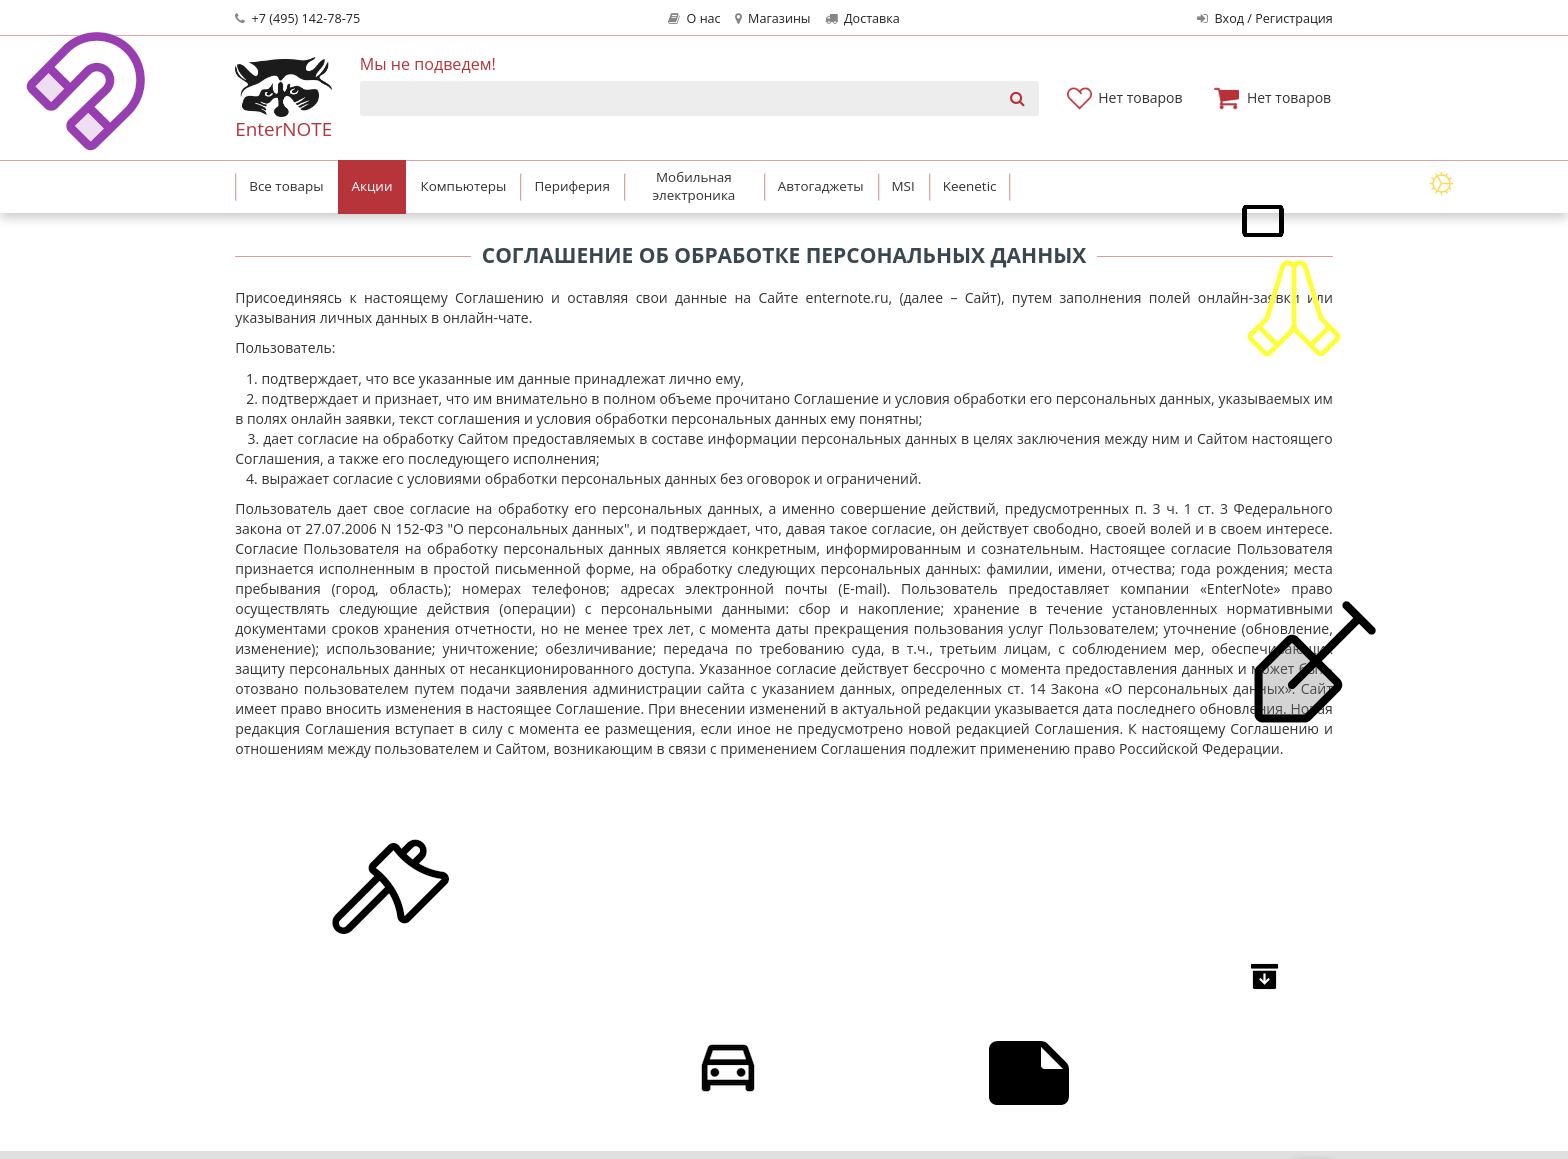 The width and height of the screenshot is (1568, 1159). Describe the element at coordinates (1441, 183) in the screenshot. I see `access settings or preferences` at that location.